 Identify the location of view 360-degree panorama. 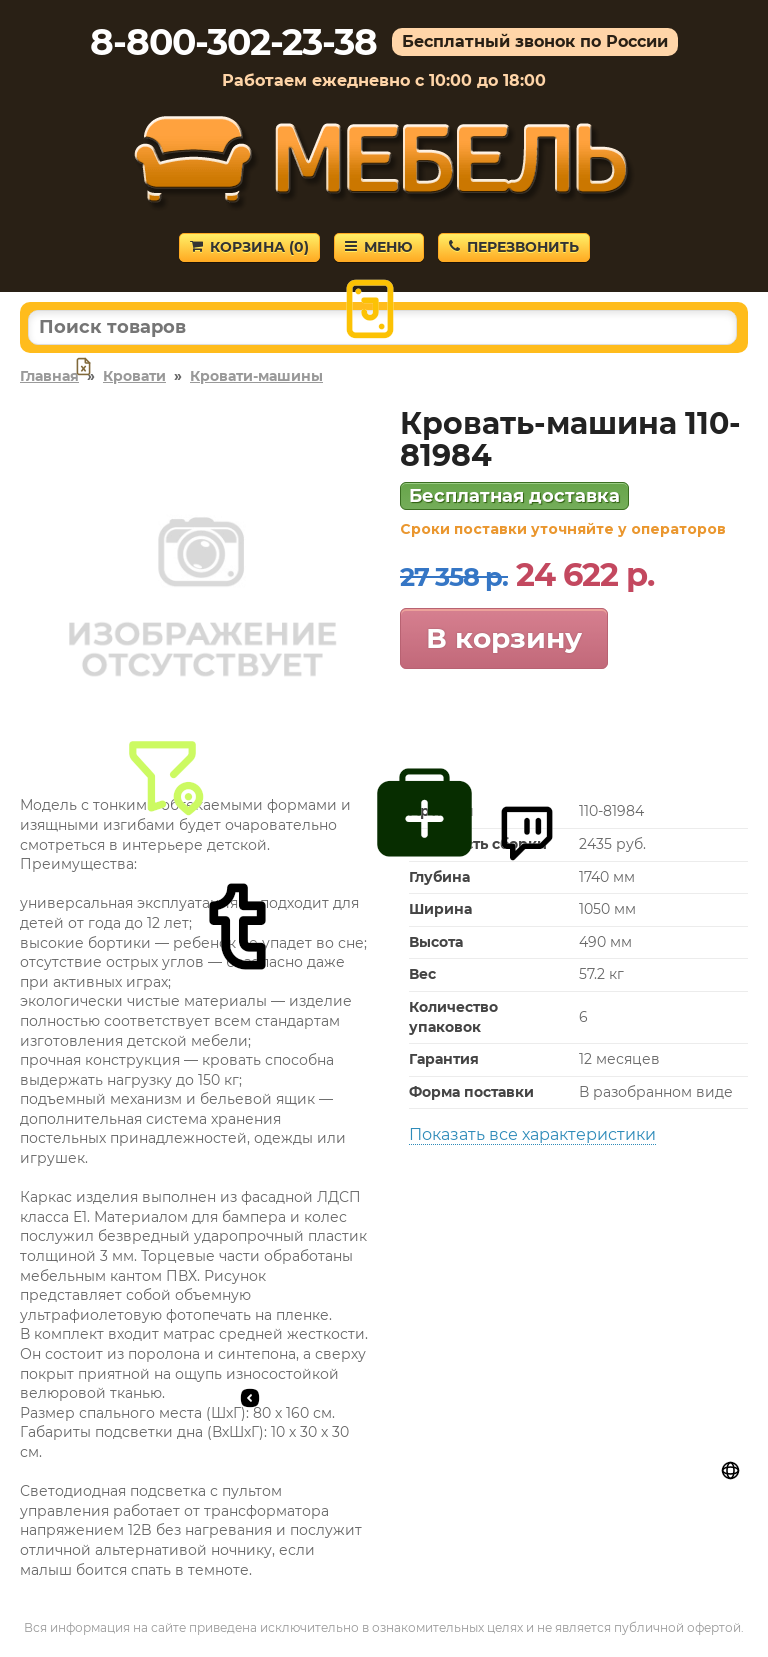
(730, 1470).